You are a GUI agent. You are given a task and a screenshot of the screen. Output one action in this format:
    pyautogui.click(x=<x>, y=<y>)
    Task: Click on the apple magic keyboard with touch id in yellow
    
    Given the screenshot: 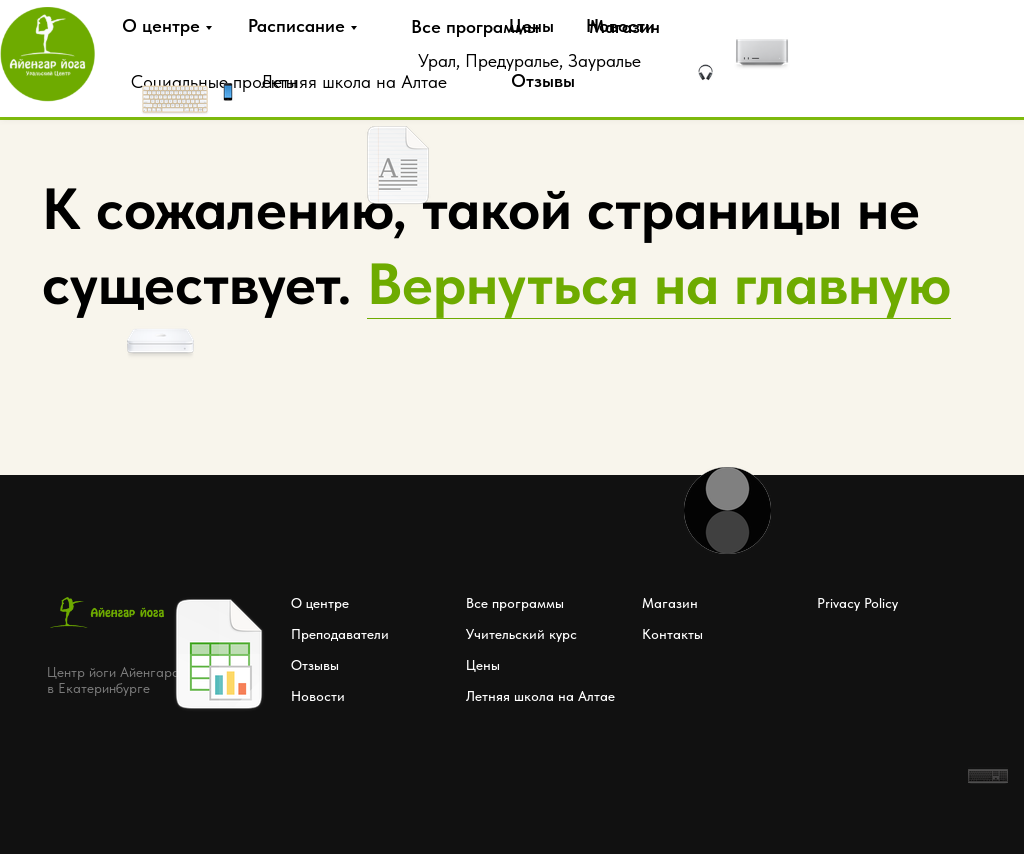 What is the action you would take?
    pyautogui.click(x=175, y=99)
    